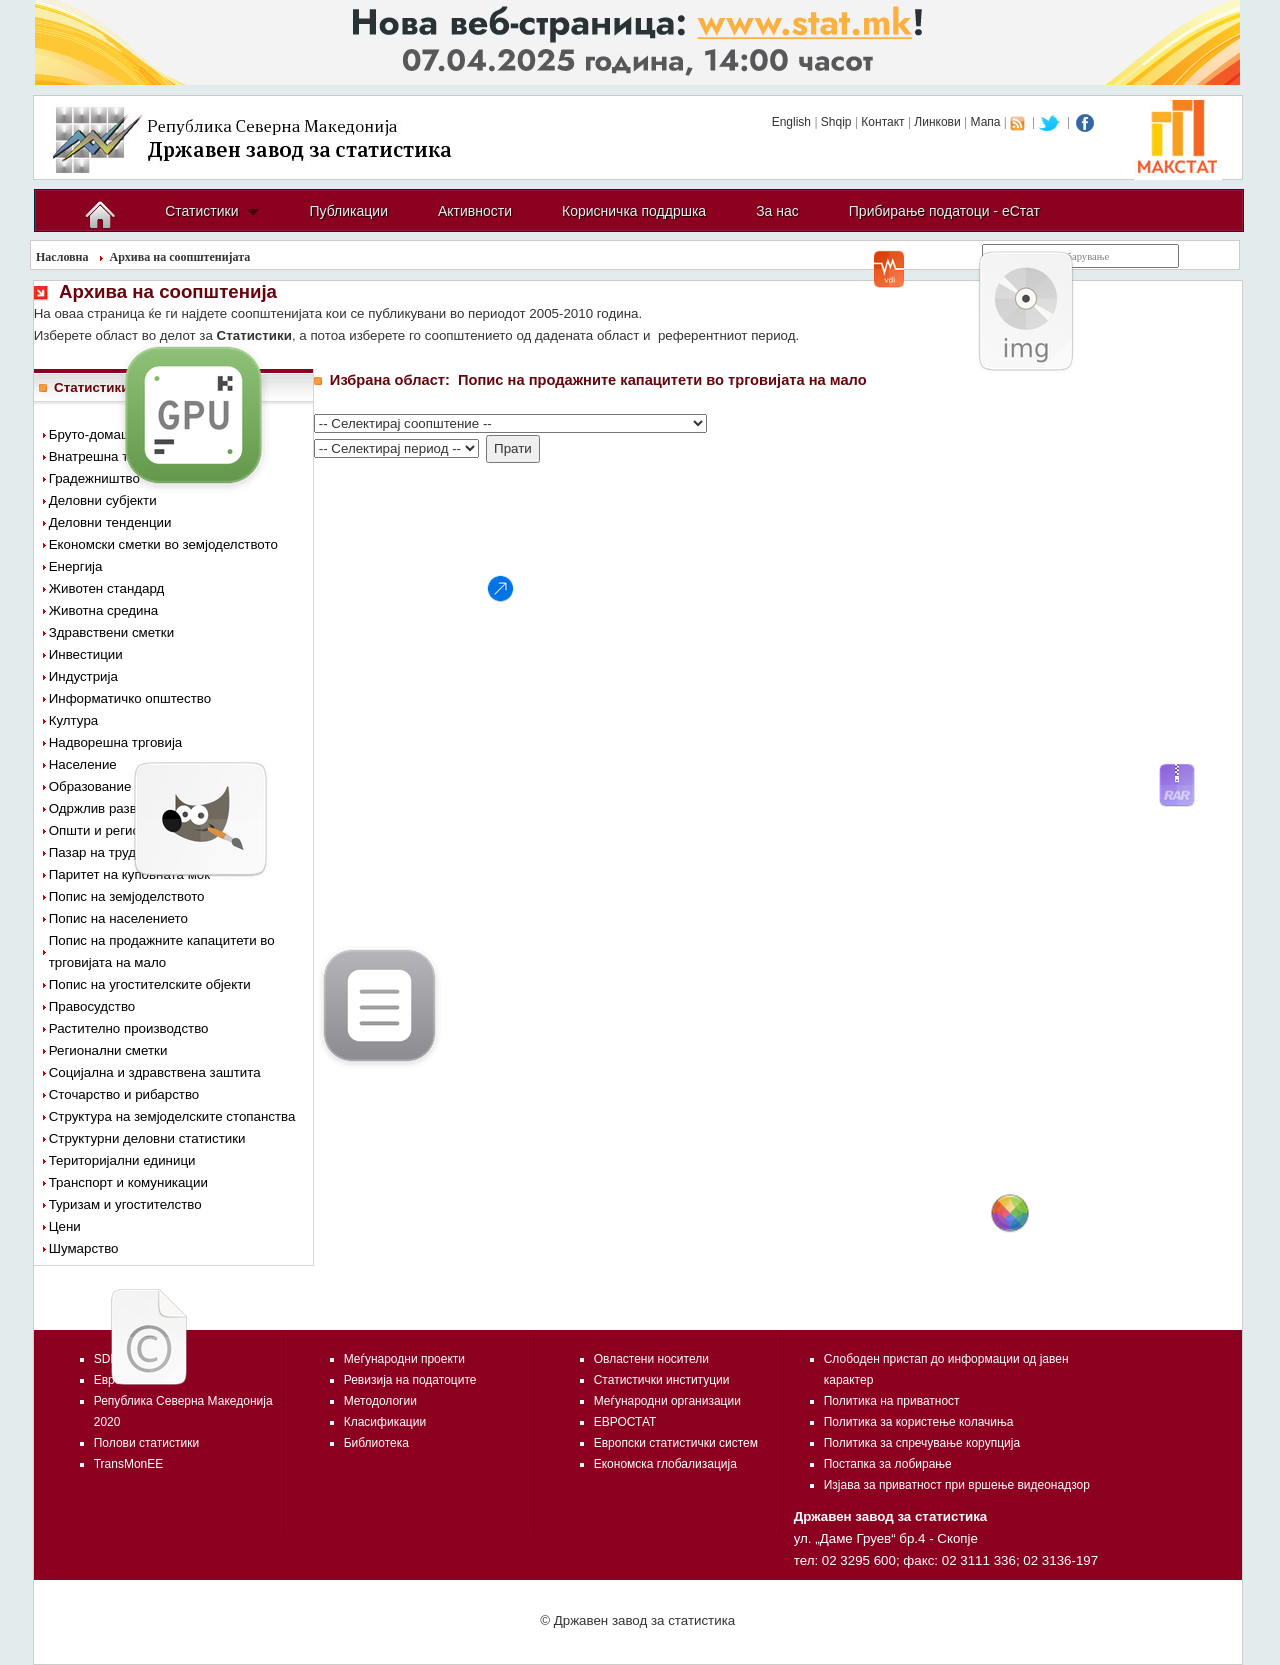 Image resolution: width=1280 pixels, height=1665 pixels. I want to click on raw disk image file type indicator, so click(1026, 311).